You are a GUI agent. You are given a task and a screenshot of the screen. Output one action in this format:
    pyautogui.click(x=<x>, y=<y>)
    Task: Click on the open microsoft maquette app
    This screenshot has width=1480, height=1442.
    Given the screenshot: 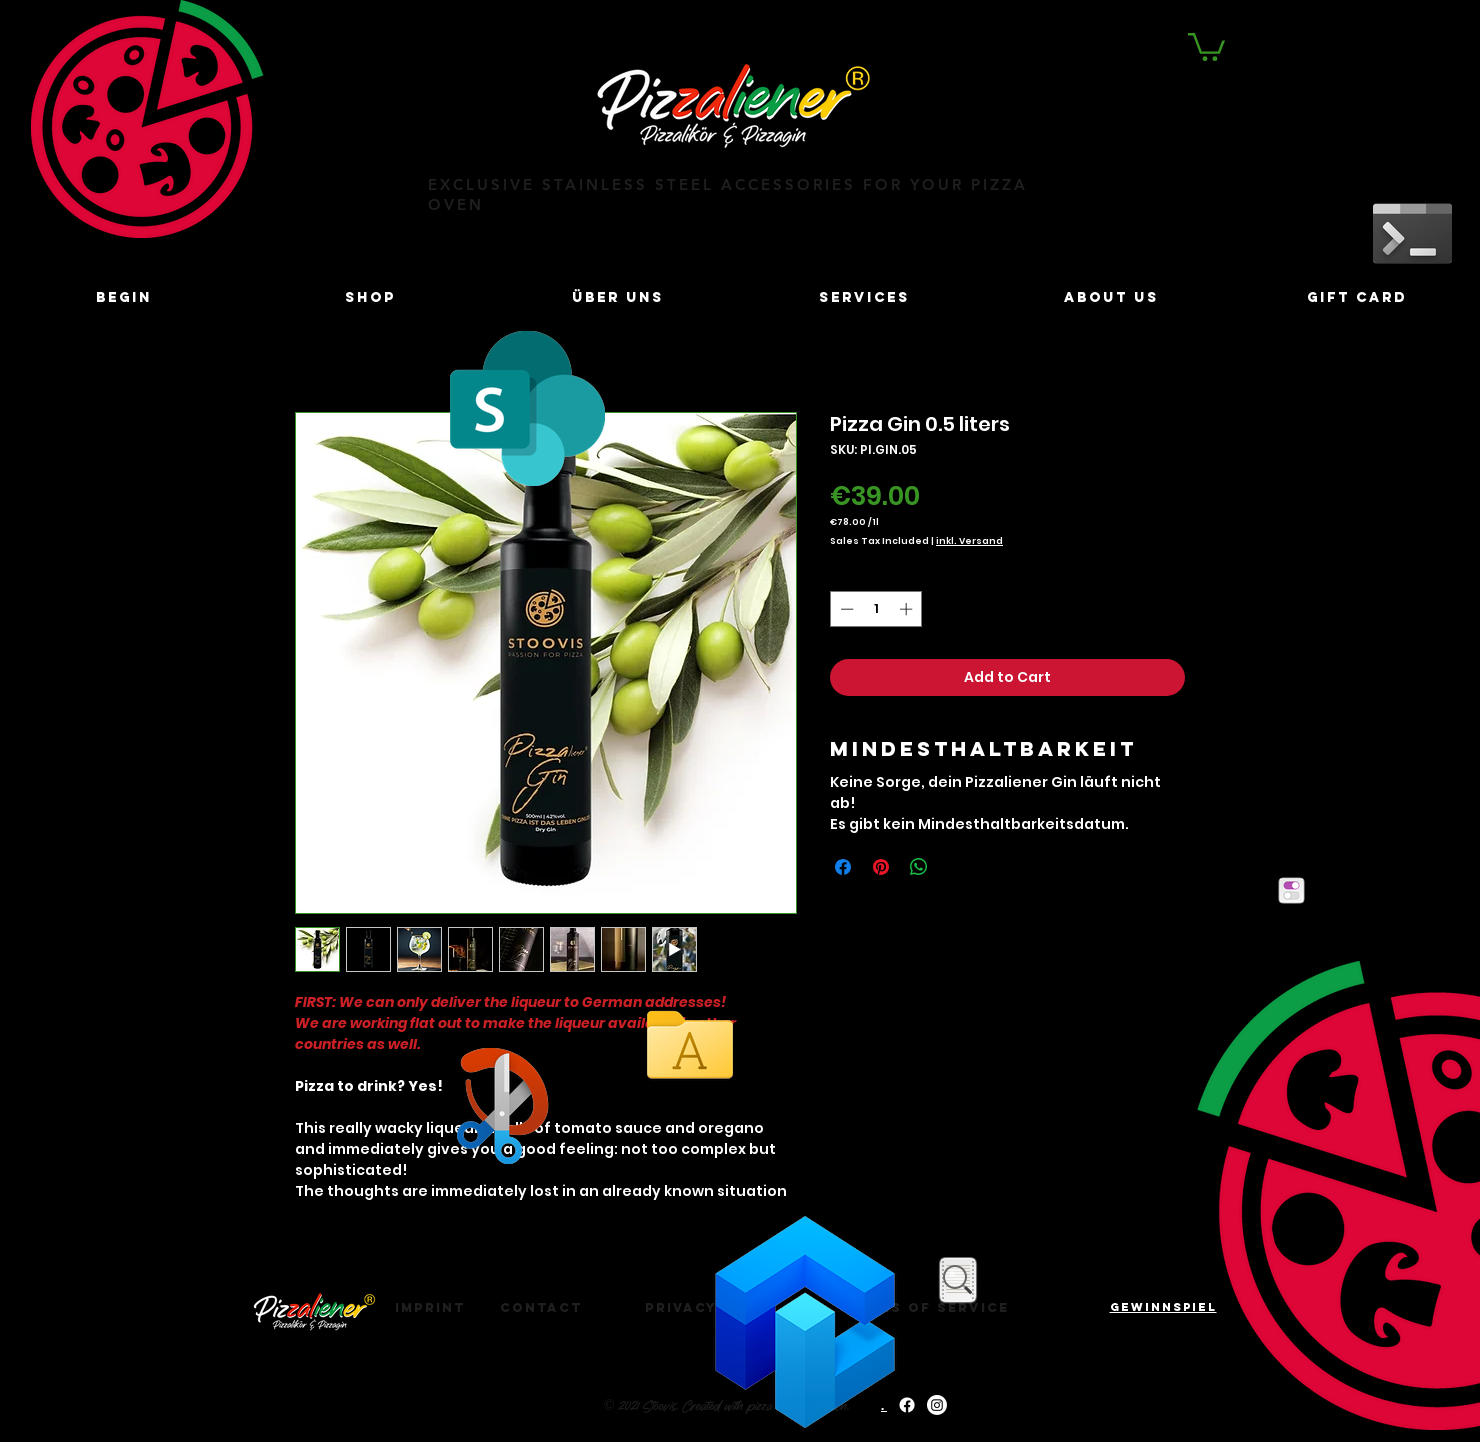 What is the action you would take?
    pyautogui.click(x=805, y=1322)
    